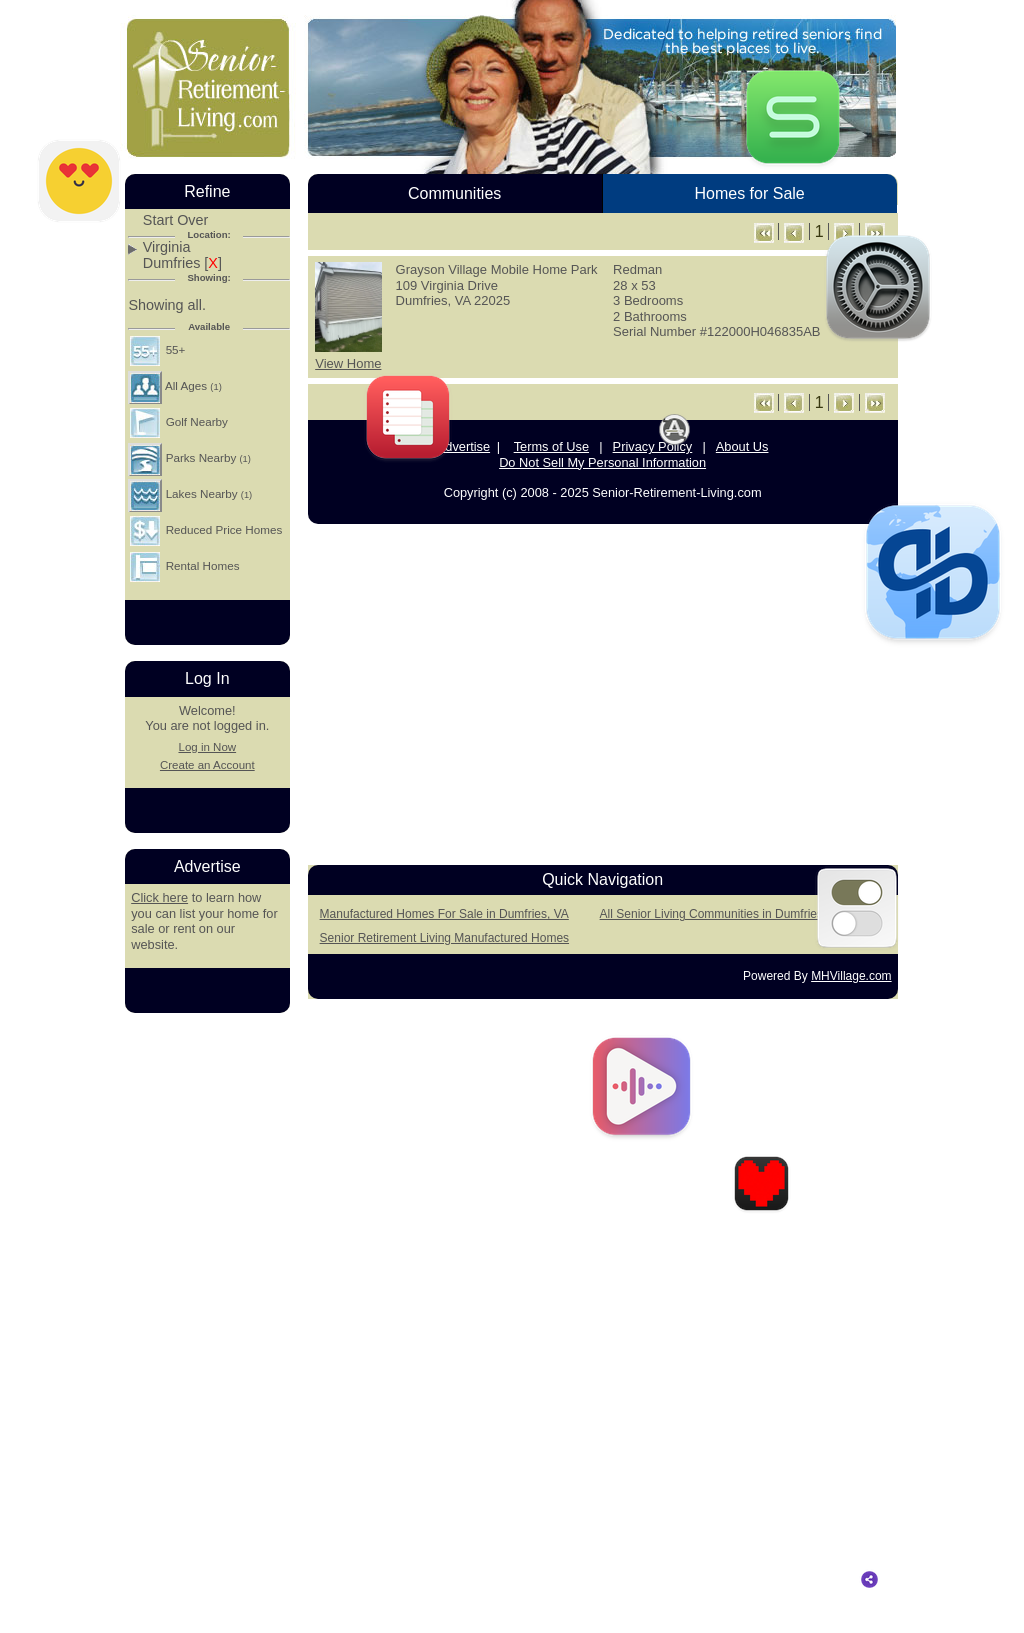  I want to click on open kompare file comparison tool, so click(408, 417).